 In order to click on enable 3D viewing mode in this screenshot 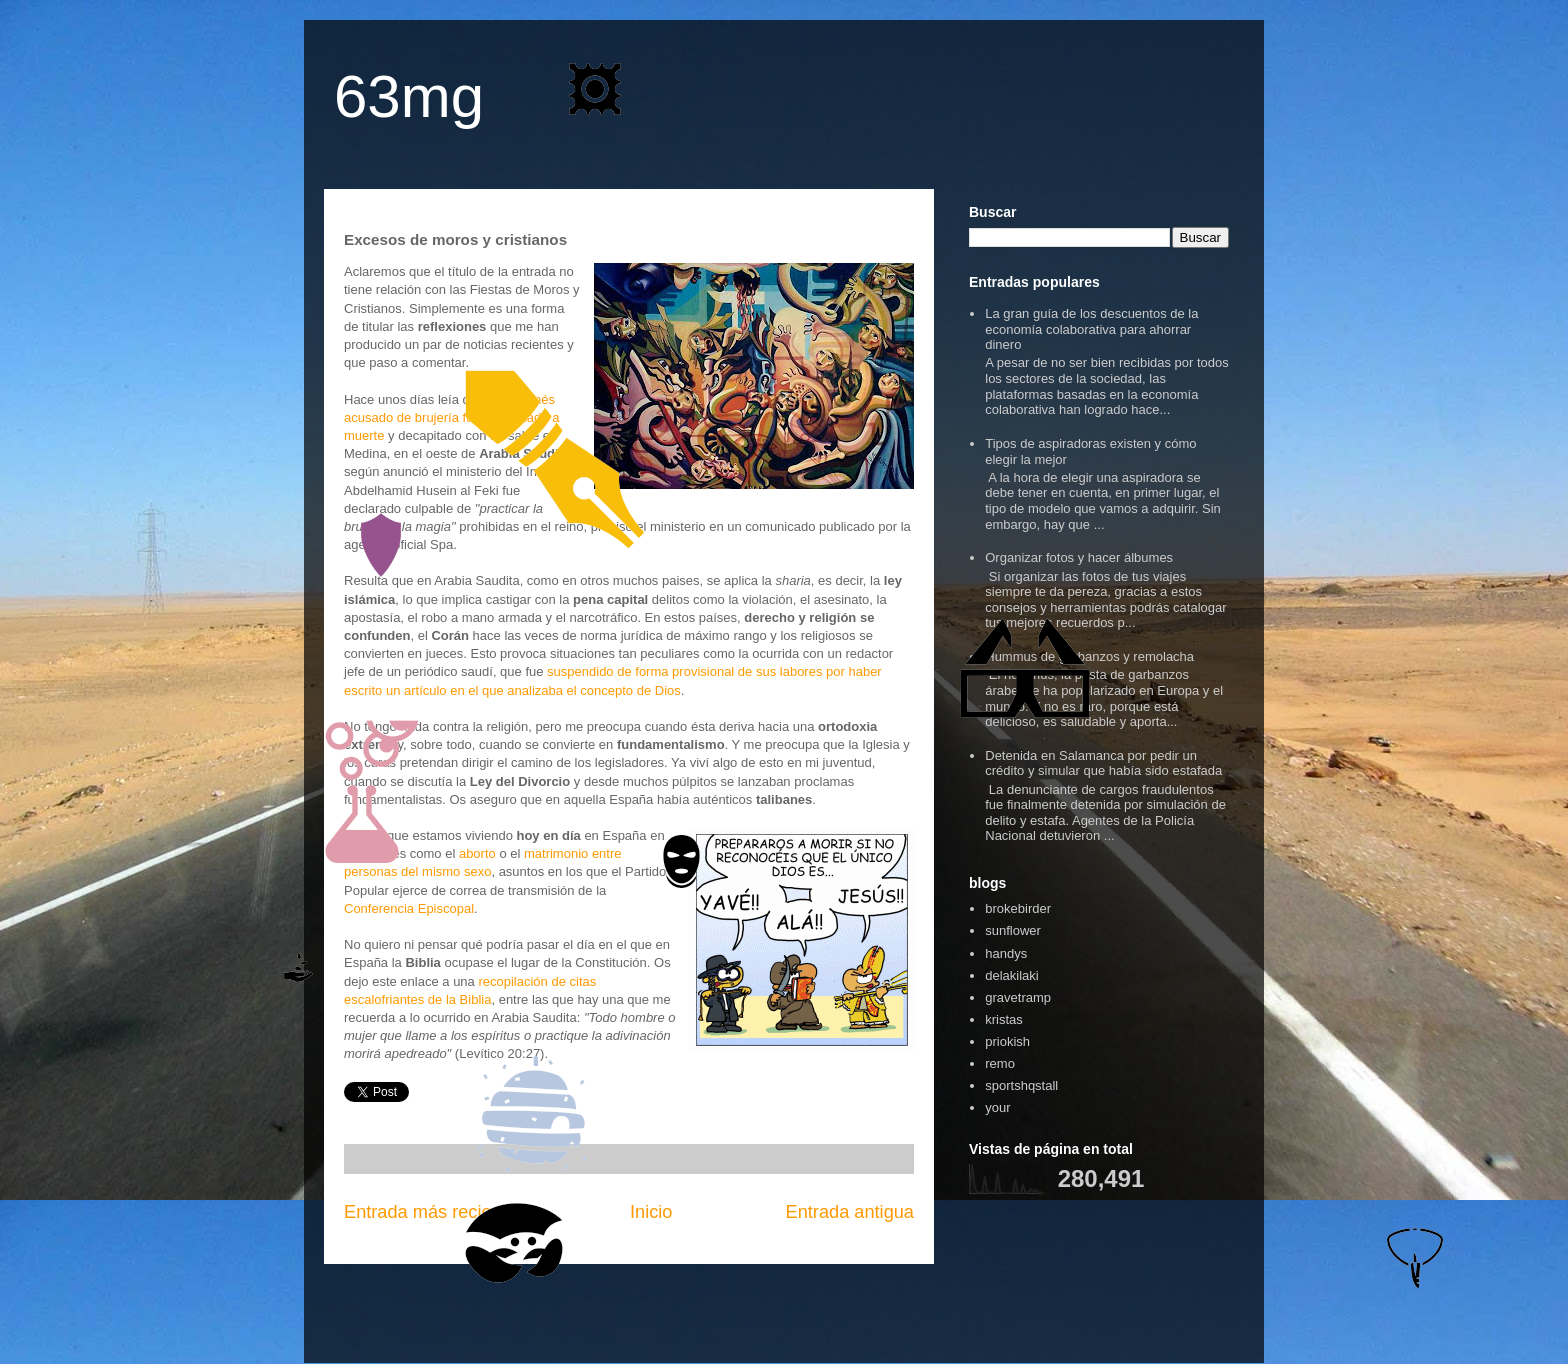, I will do `click(1025, 667)`.